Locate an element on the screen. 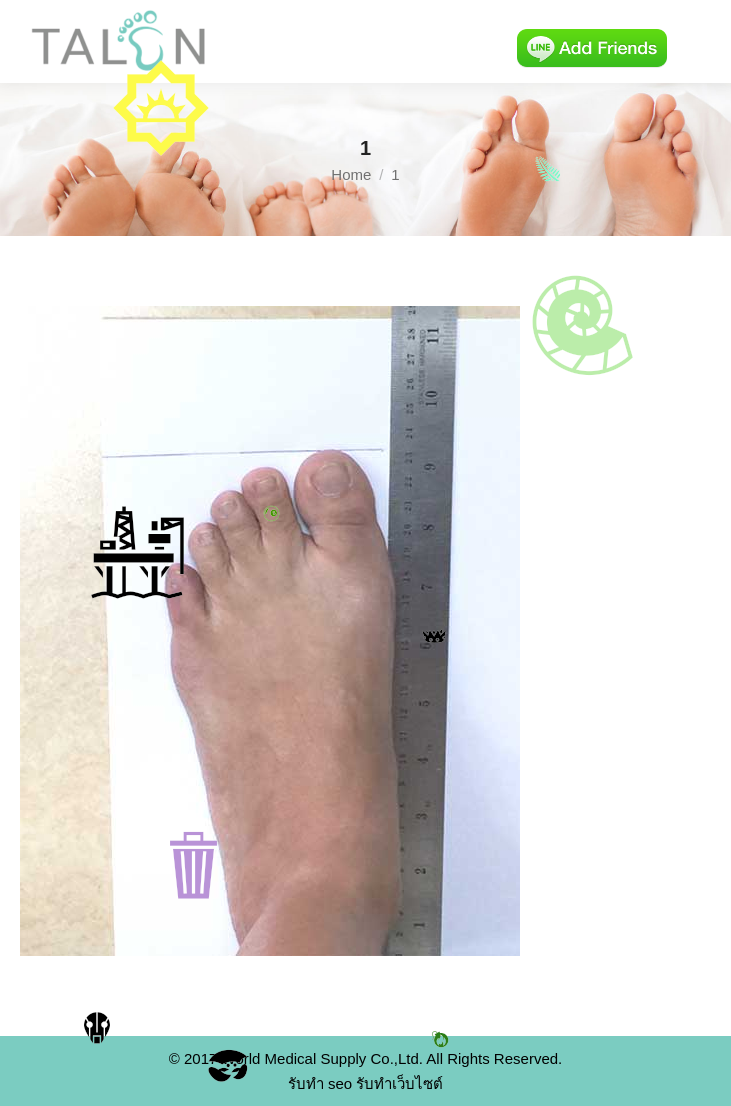  decorative badge or achievement icon is located at coordinates (161, 108).